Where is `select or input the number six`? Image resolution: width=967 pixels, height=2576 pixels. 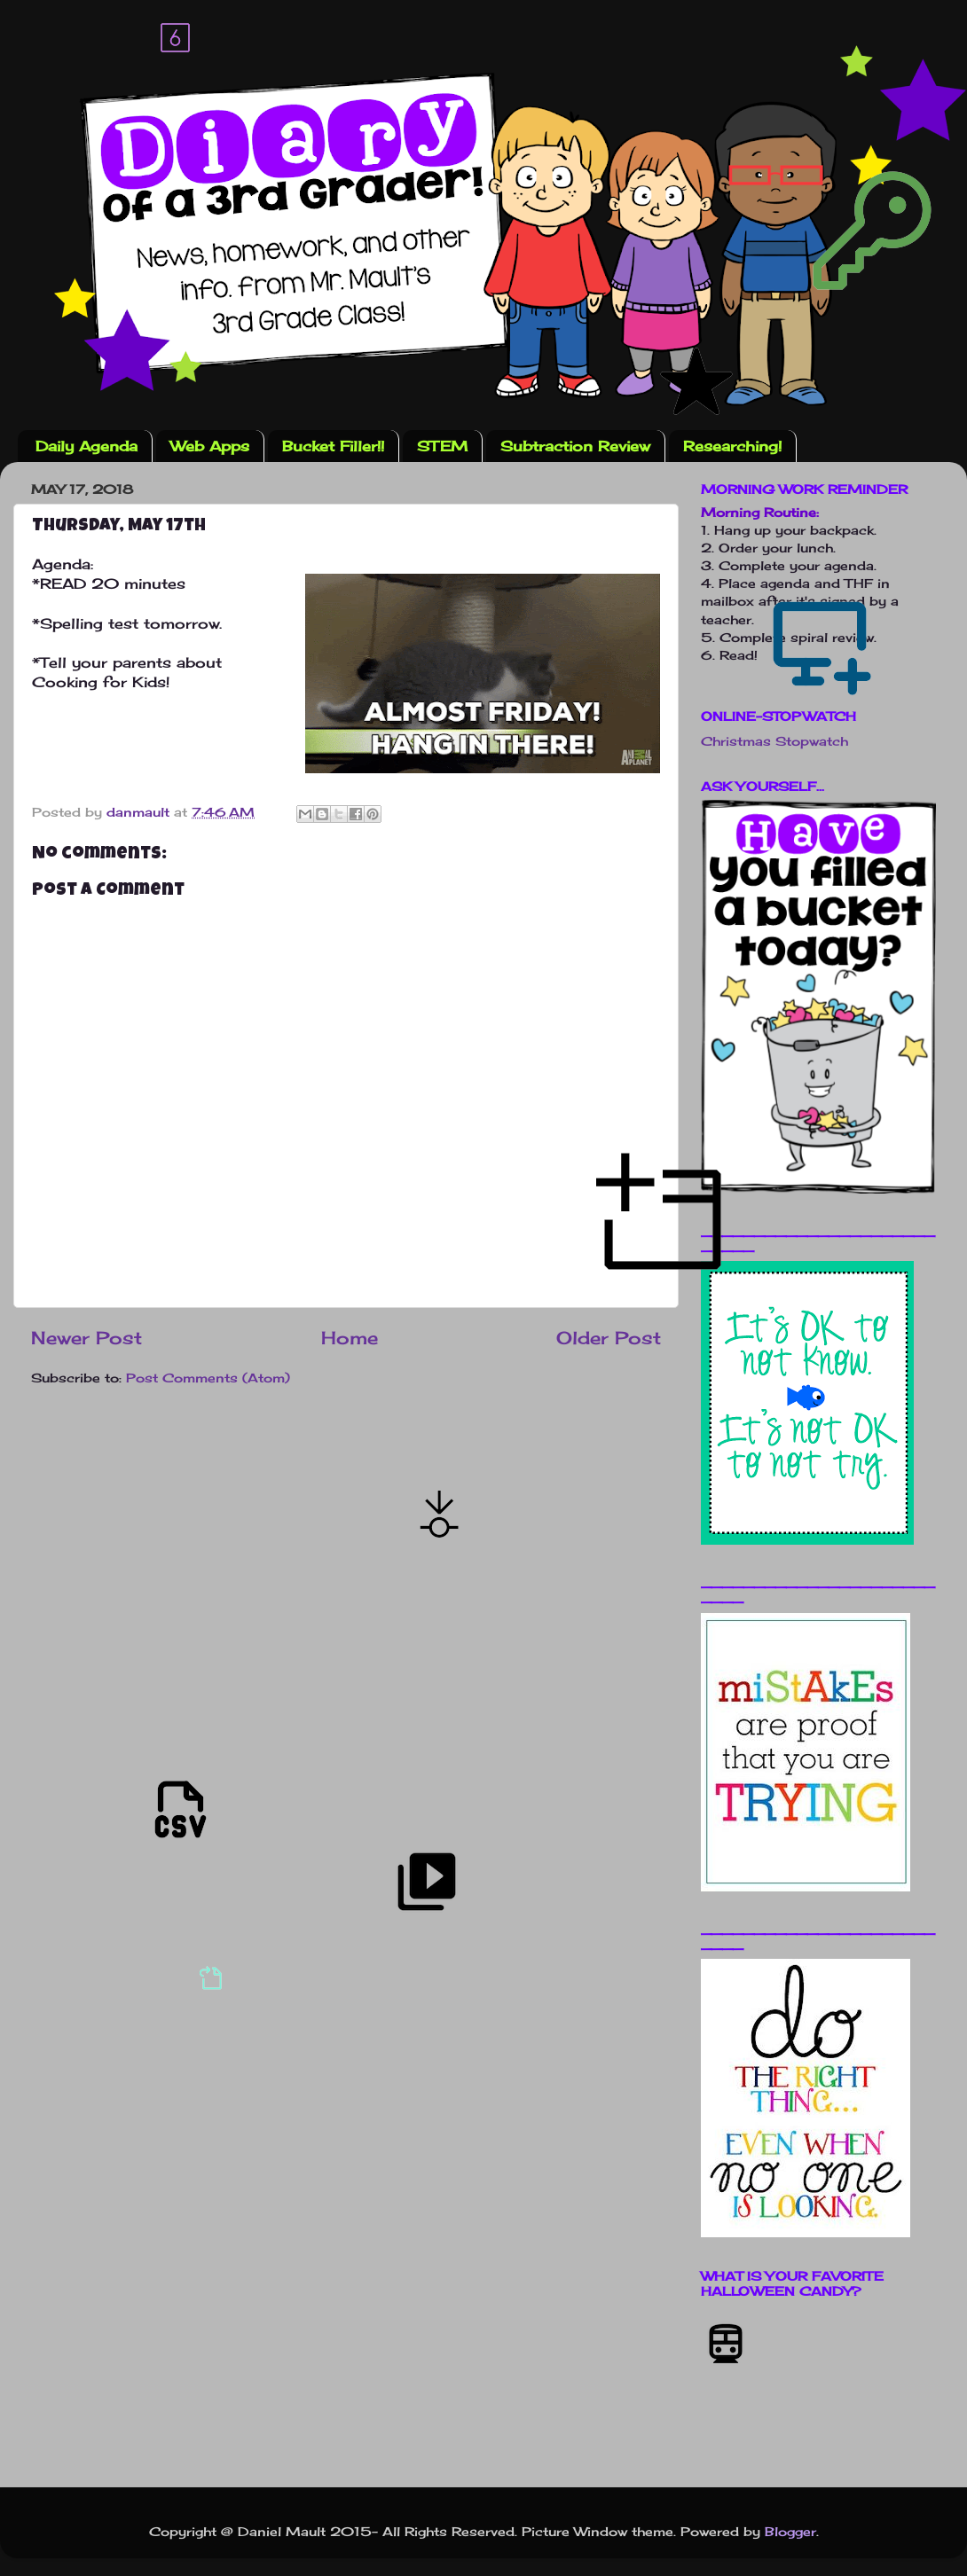 select or input the number six is located at coordinates (175, 37).